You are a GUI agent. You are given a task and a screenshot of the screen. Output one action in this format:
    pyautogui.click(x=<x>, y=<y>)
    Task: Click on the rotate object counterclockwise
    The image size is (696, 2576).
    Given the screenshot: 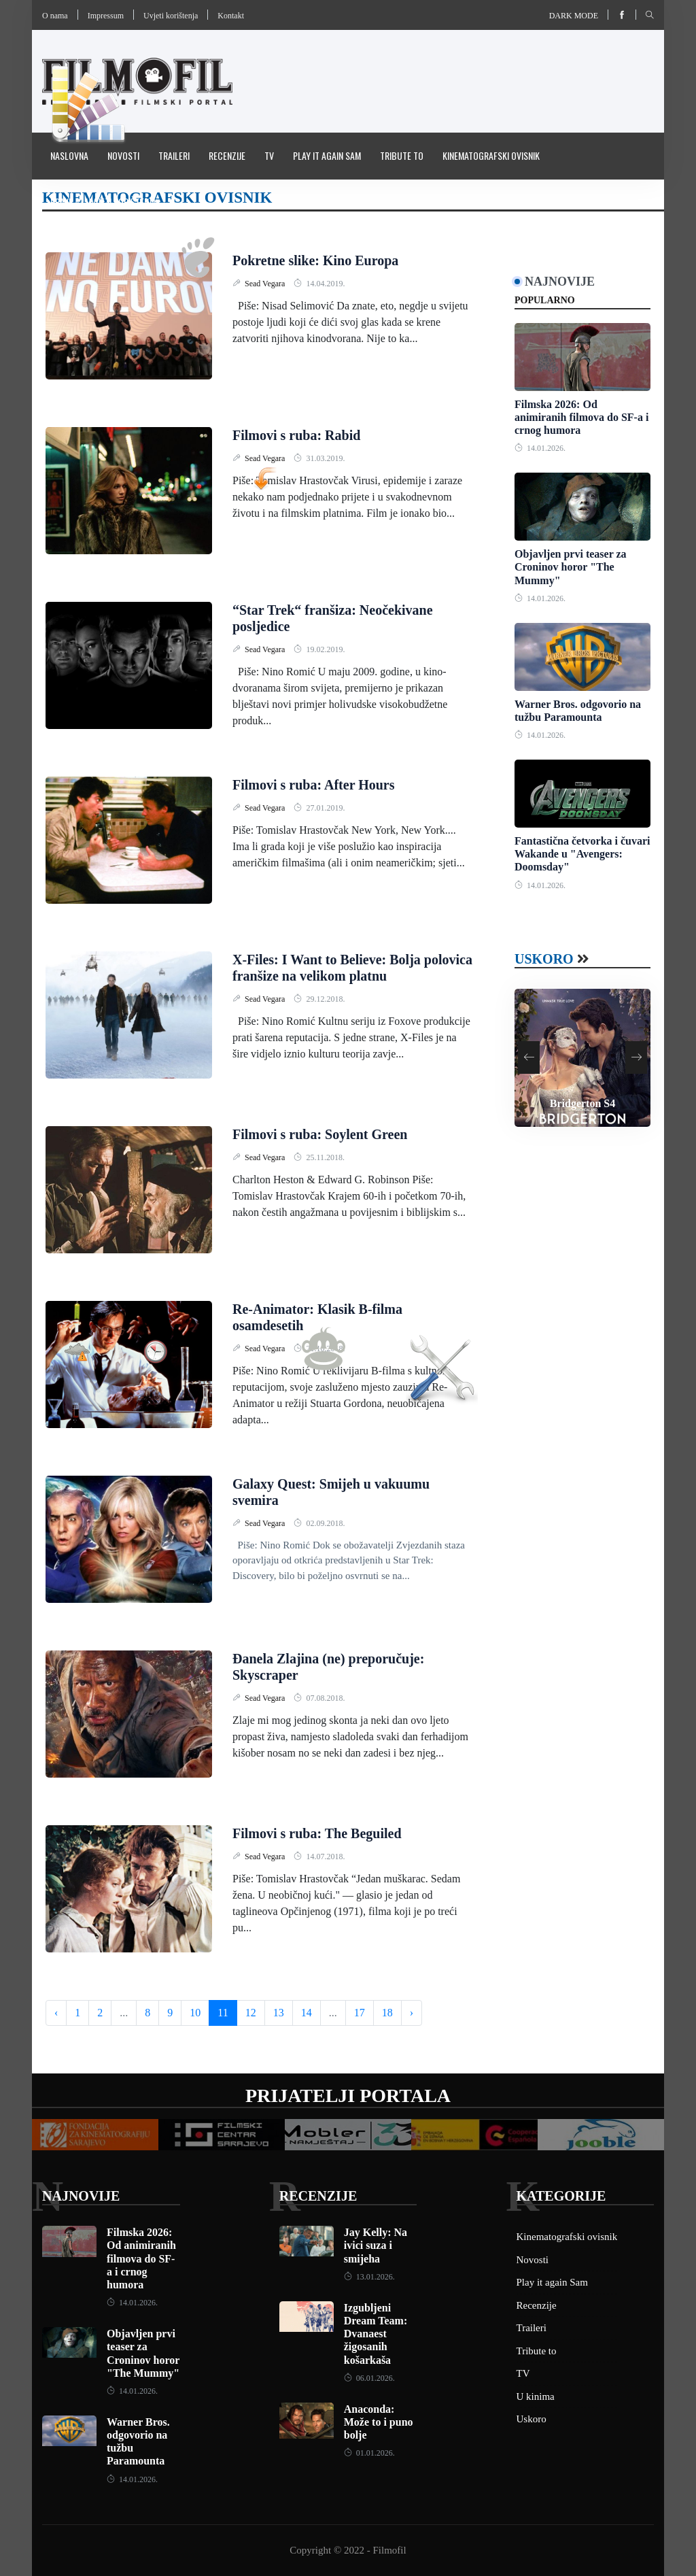 What is the action you would take?
    pyautogui.click(x=264, y=479)
    